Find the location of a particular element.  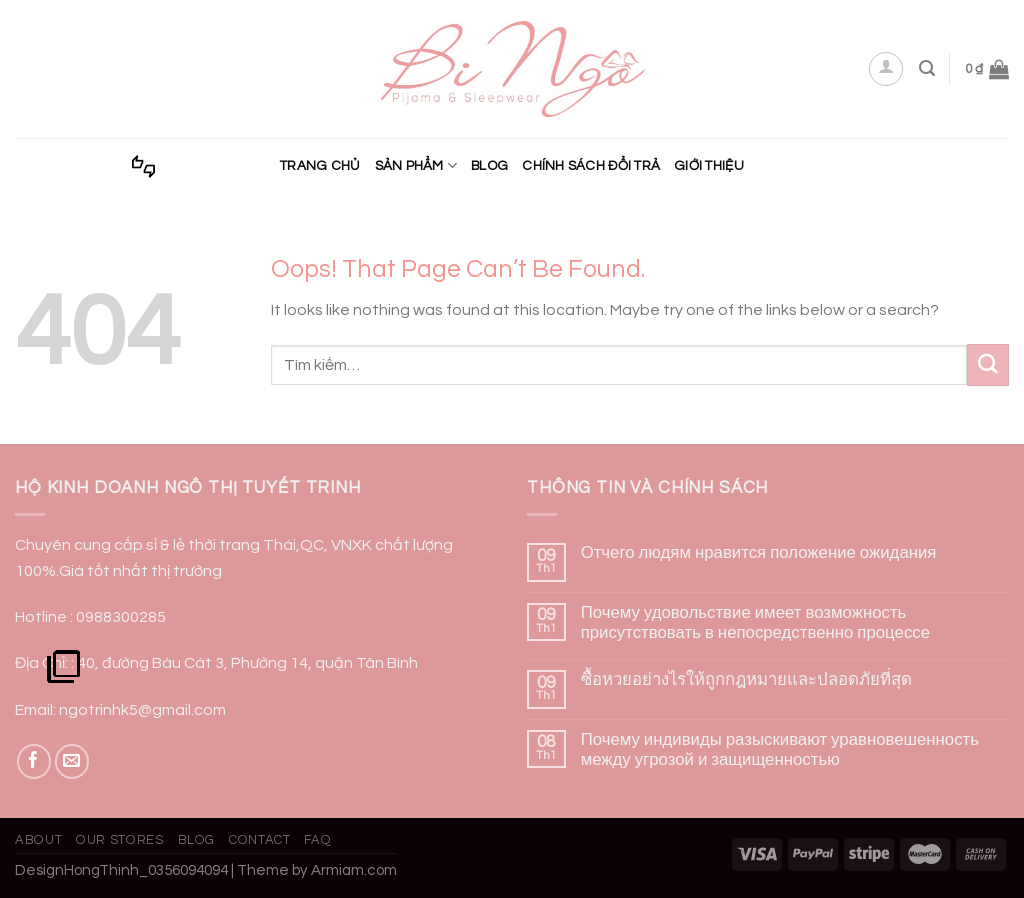

rate or provide feedback is located at coordinates (143, 166).